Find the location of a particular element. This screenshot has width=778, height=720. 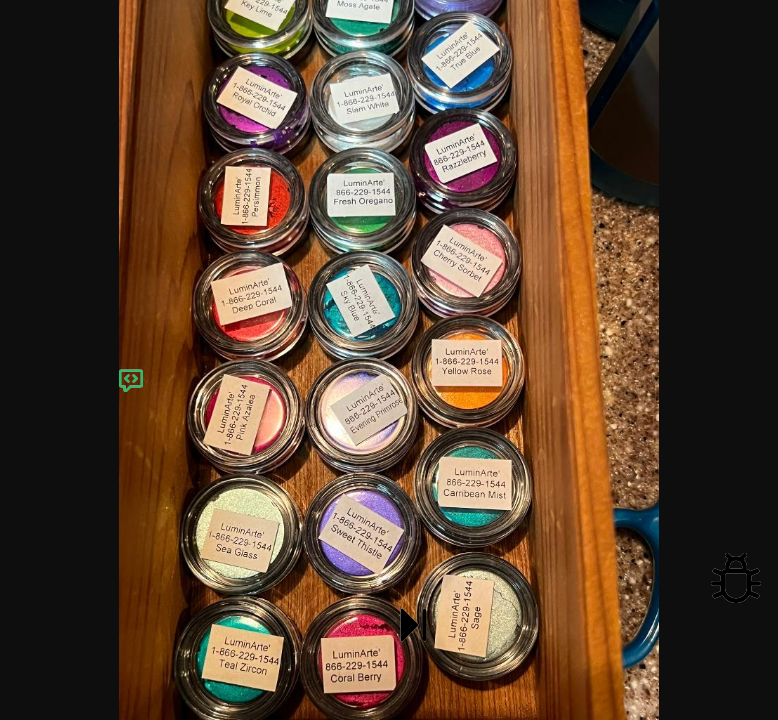

skip to next track or item is located at coordinates (414, 625).